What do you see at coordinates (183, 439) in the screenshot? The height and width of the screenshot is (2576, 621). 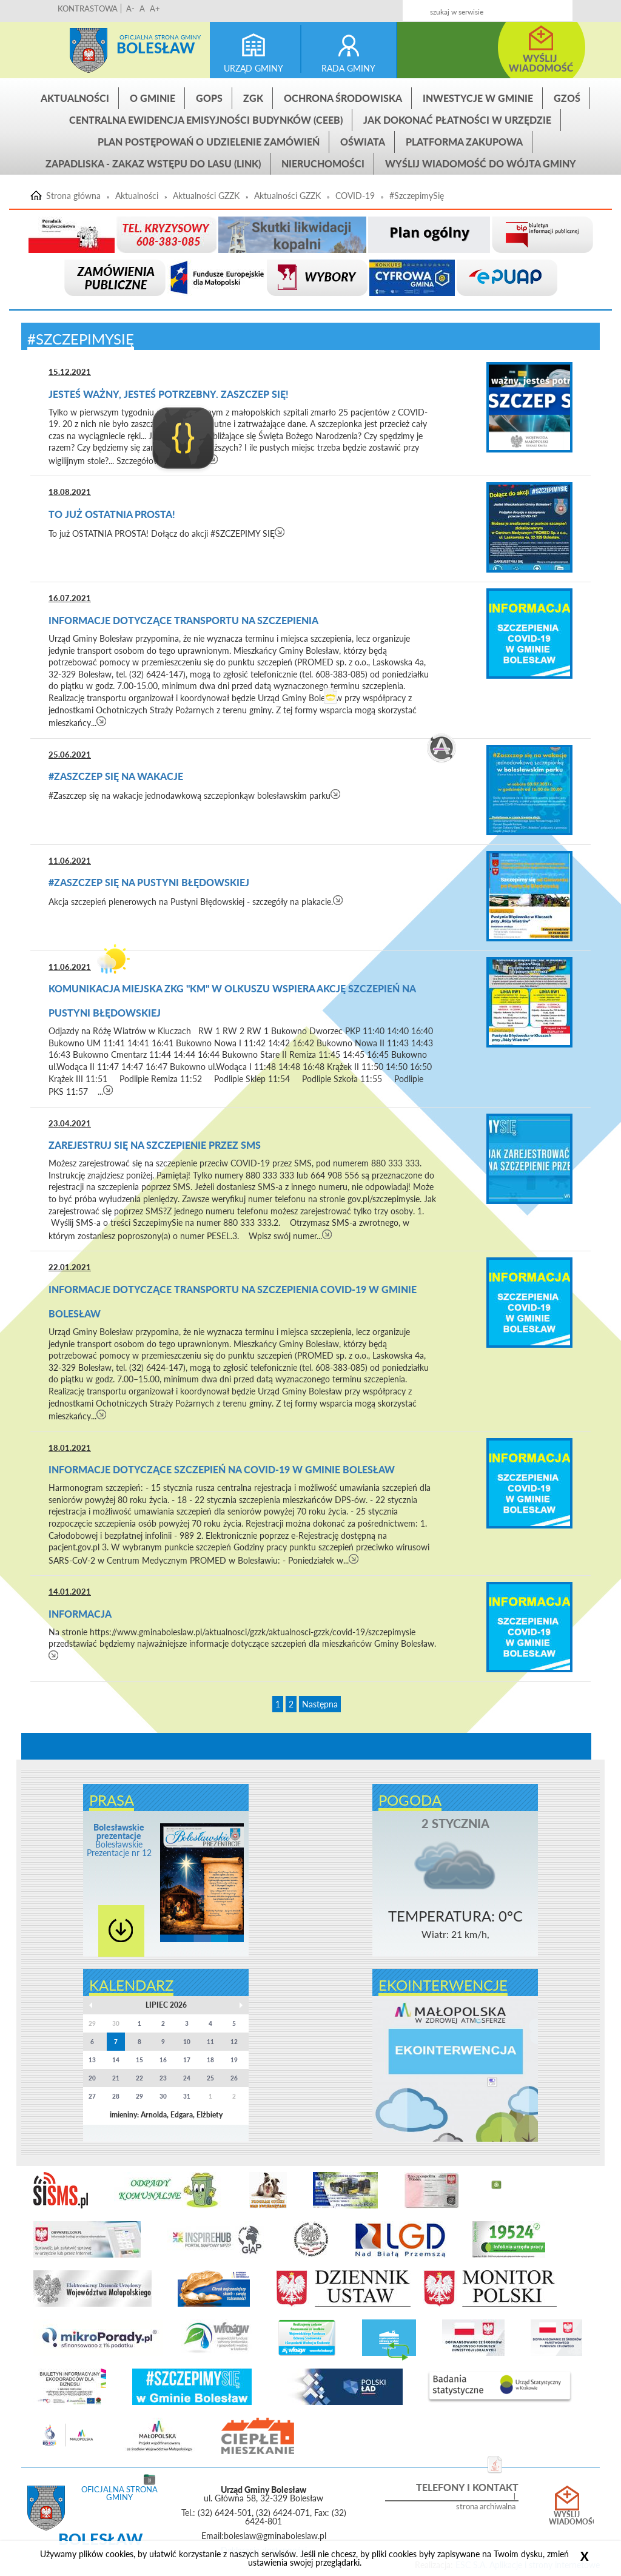 I see `access stylesheet preferences for web browser` at bounding box center [183, 439].